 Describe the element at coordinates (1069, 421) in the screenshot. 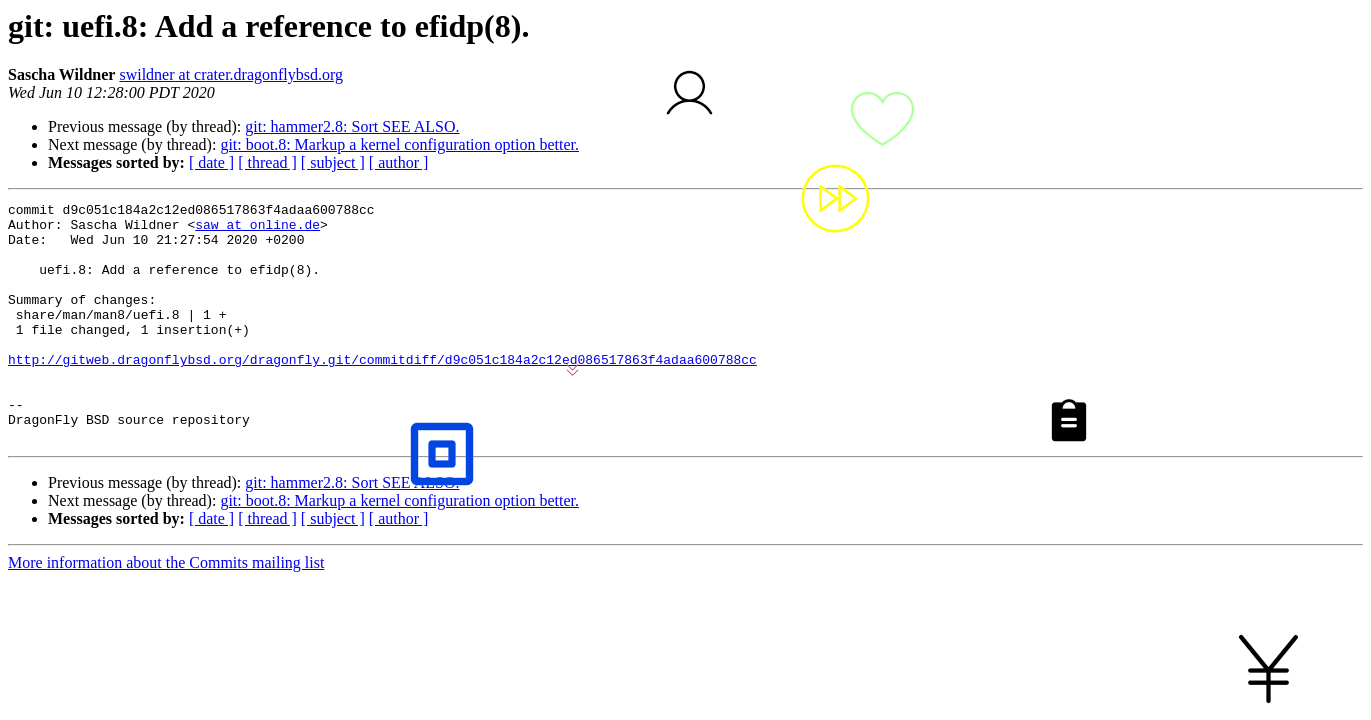

I see `view clipboard contents` at that location.